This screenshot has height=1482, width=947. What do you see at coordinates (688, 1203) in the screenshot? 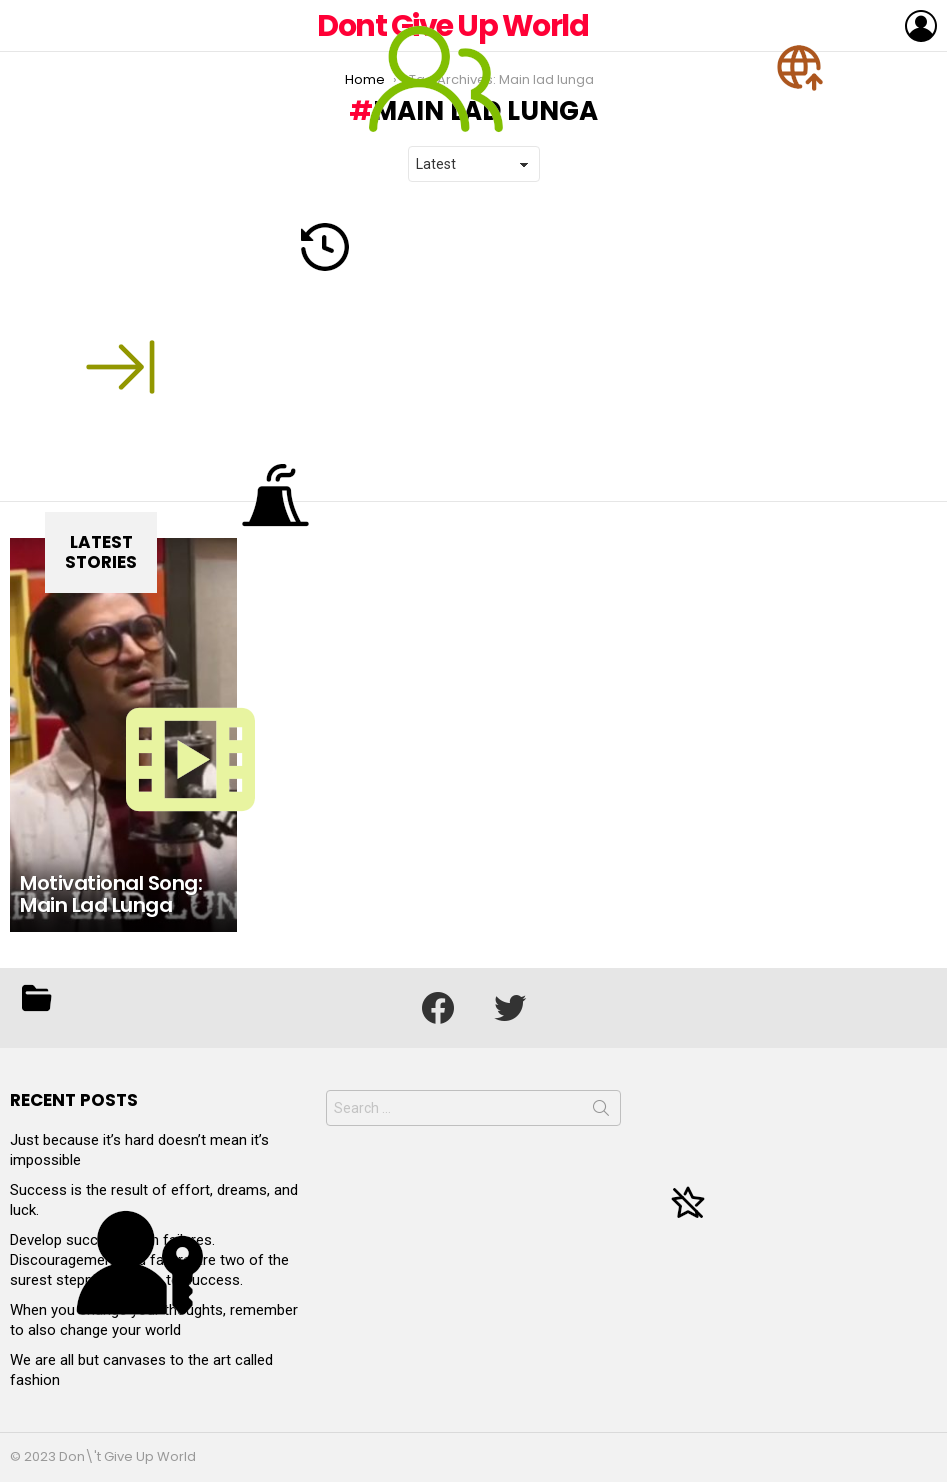
I see `remove from favorites` at bounding box center [688, 1203].